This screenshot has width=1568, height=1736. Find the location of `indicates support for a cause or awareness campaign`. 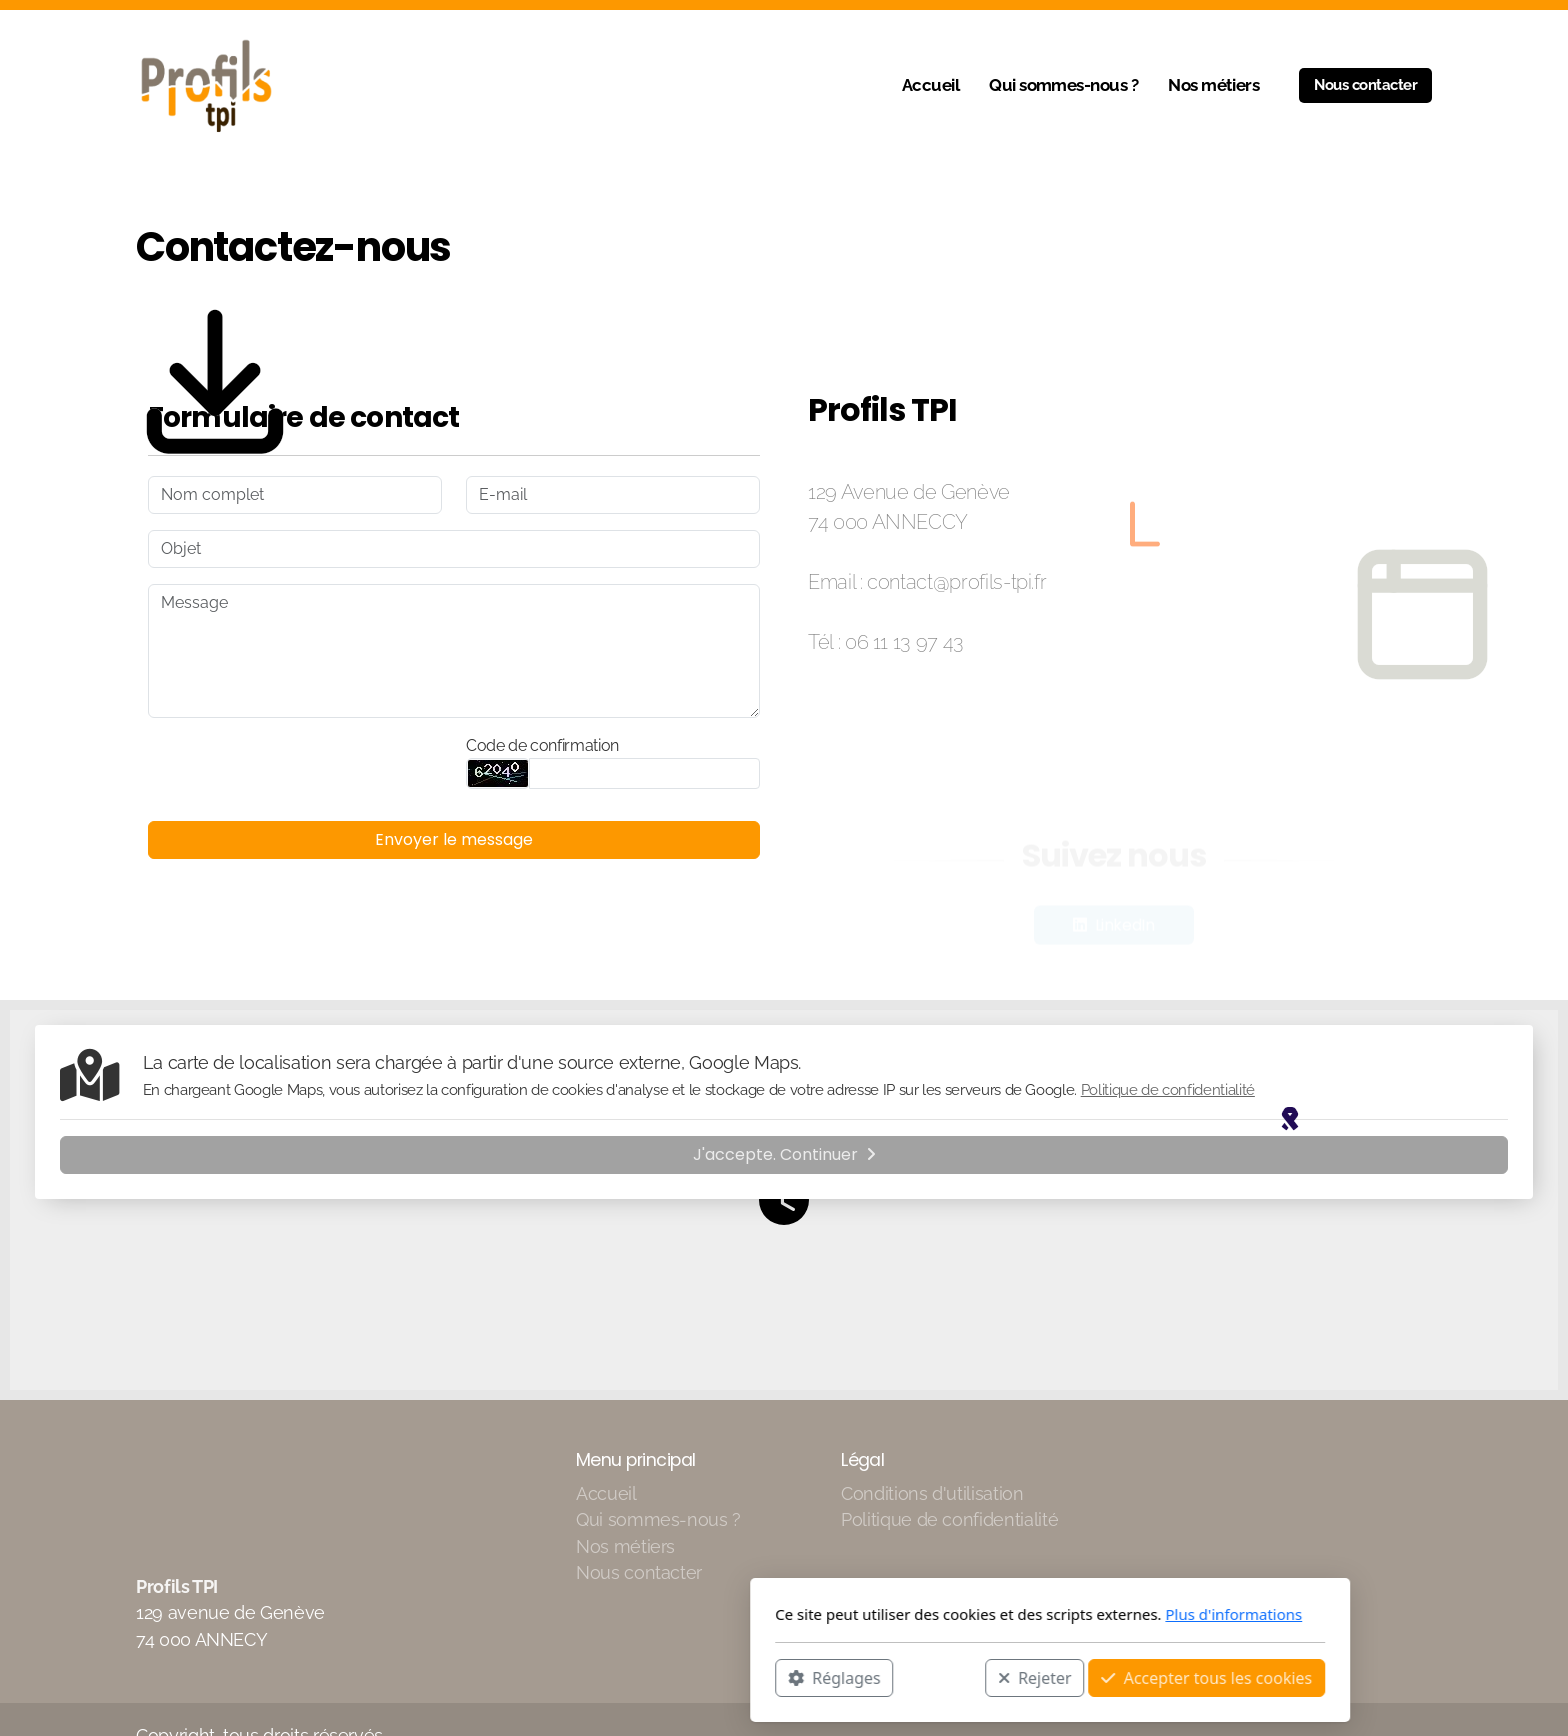

indicates support for a cause or awareness campaign is located at coordinates (1290, 1119).